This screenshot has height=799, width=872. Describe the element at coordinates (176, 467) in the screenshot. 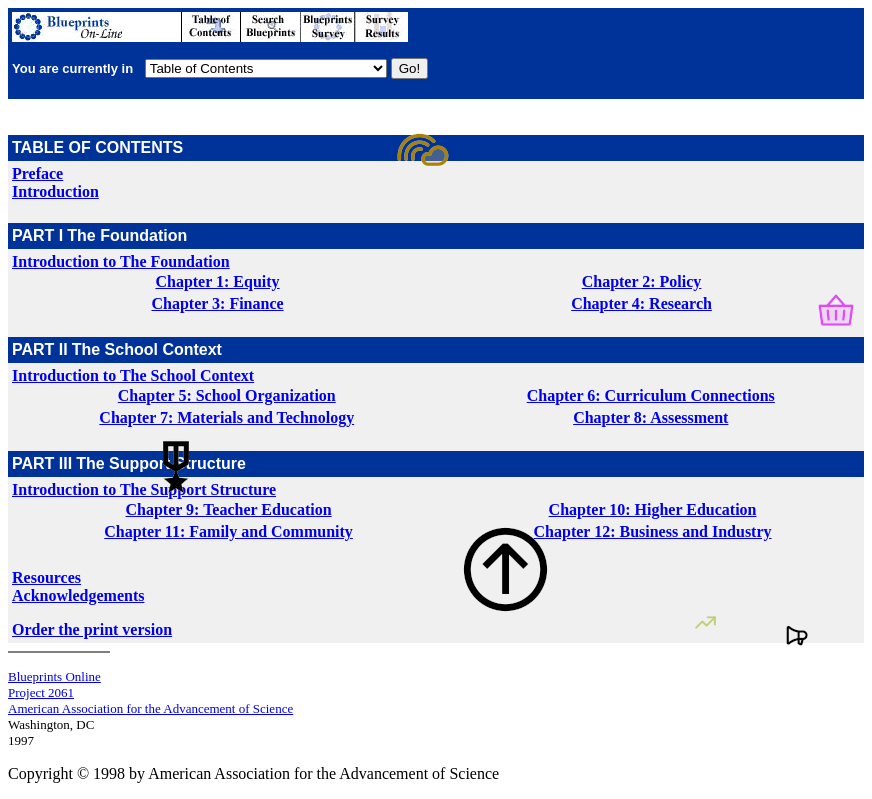

I see `view achievements or awards` at that location.